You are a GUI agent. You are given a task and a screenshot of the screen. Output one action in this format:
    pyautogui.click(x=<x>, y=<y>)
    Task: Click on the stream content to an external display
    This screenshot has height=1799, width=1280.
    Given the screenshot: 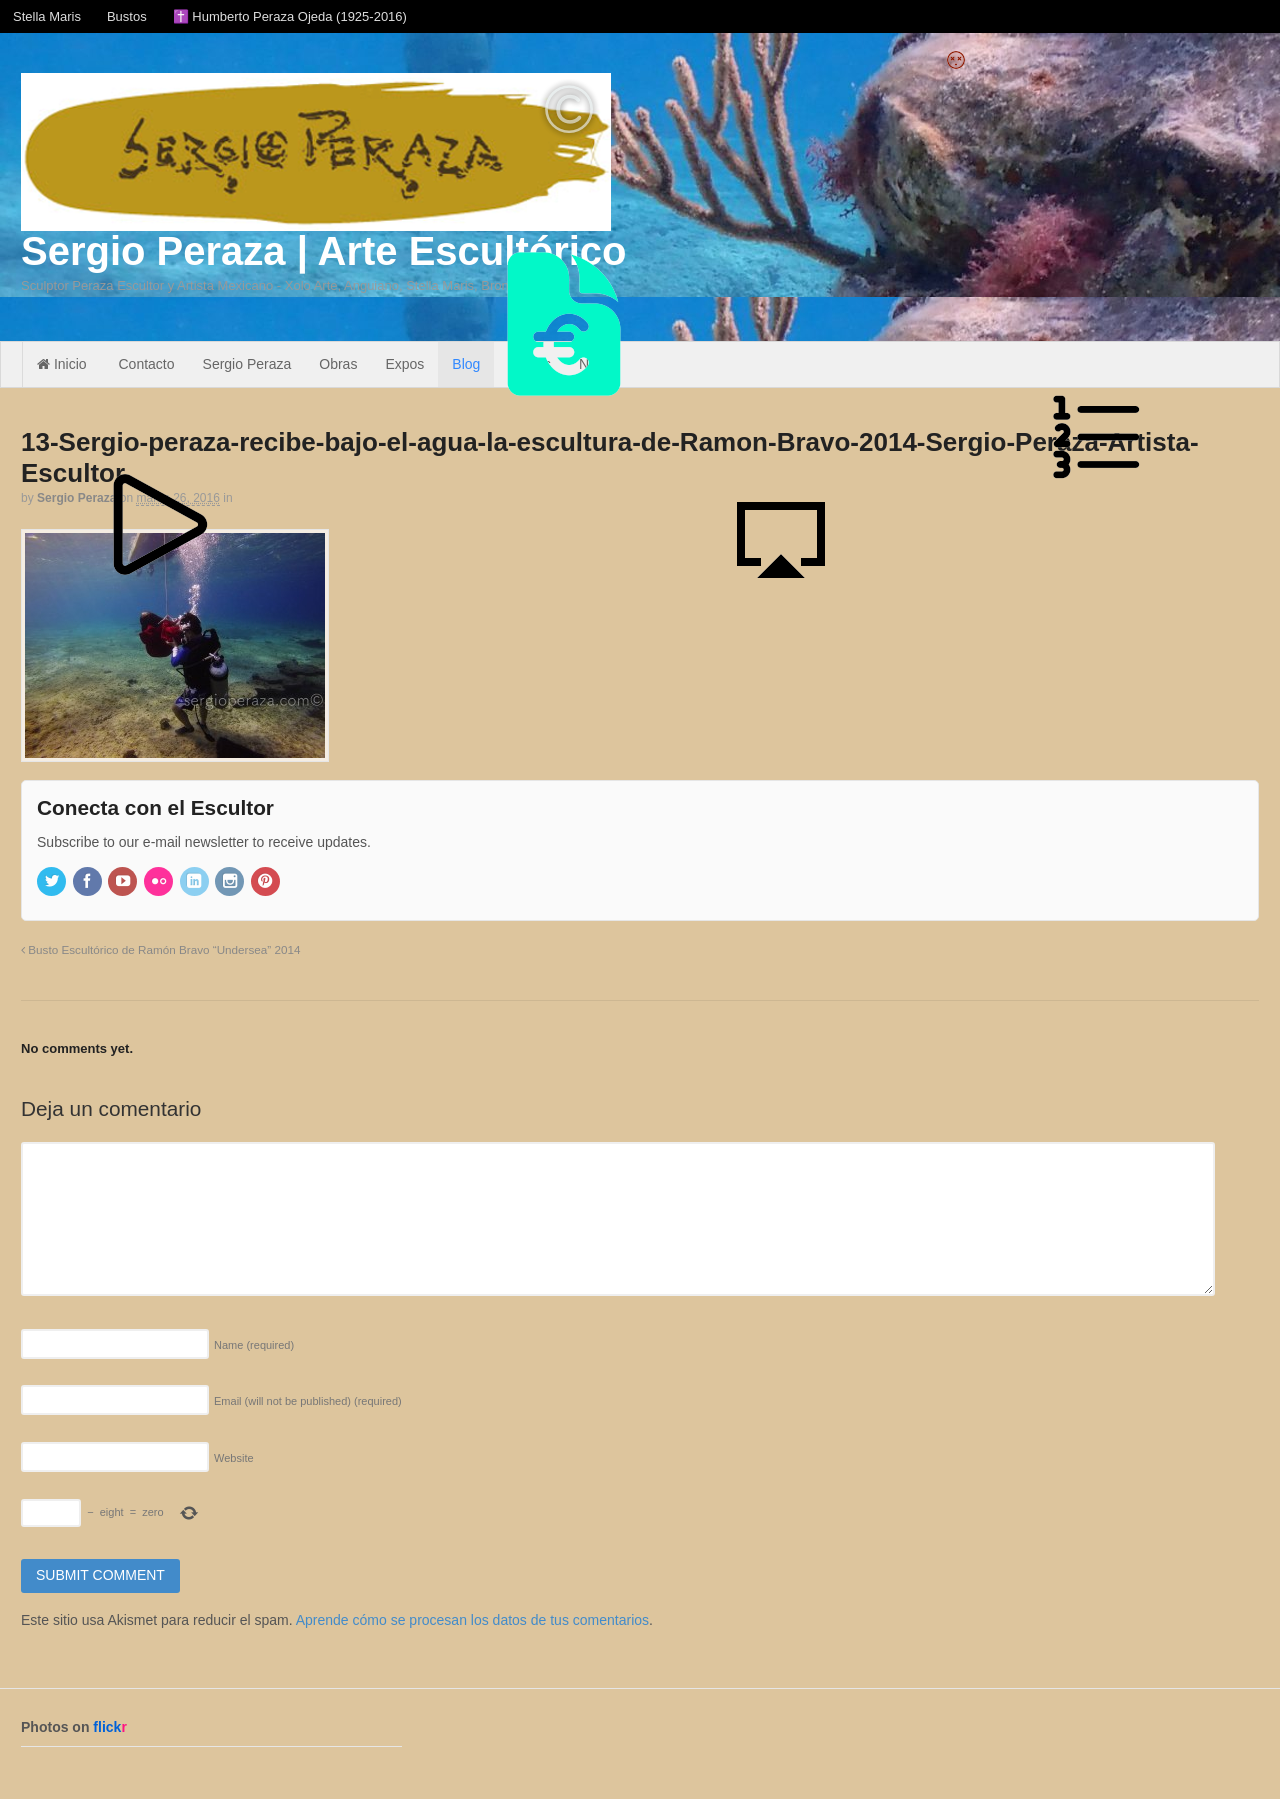 What is the action you would take?
    pyautogui.click(x=781, y=538)
    